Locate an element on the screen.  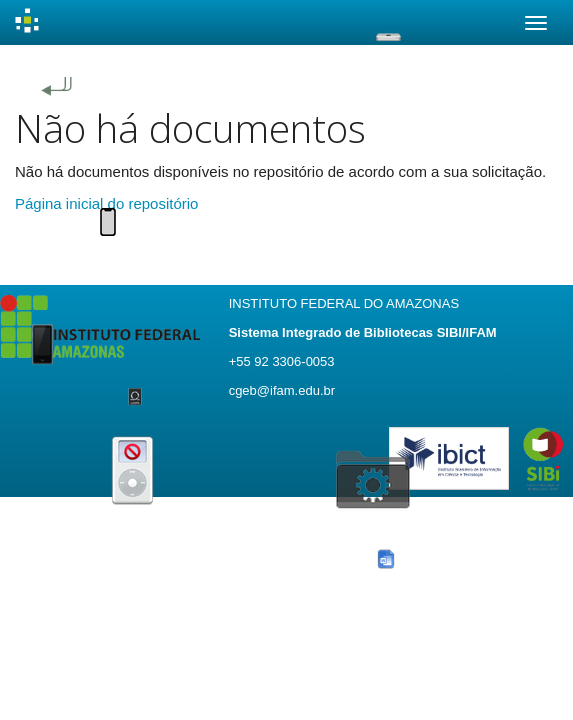
view smart folder with automated rules is located at coordinates (373, 479).